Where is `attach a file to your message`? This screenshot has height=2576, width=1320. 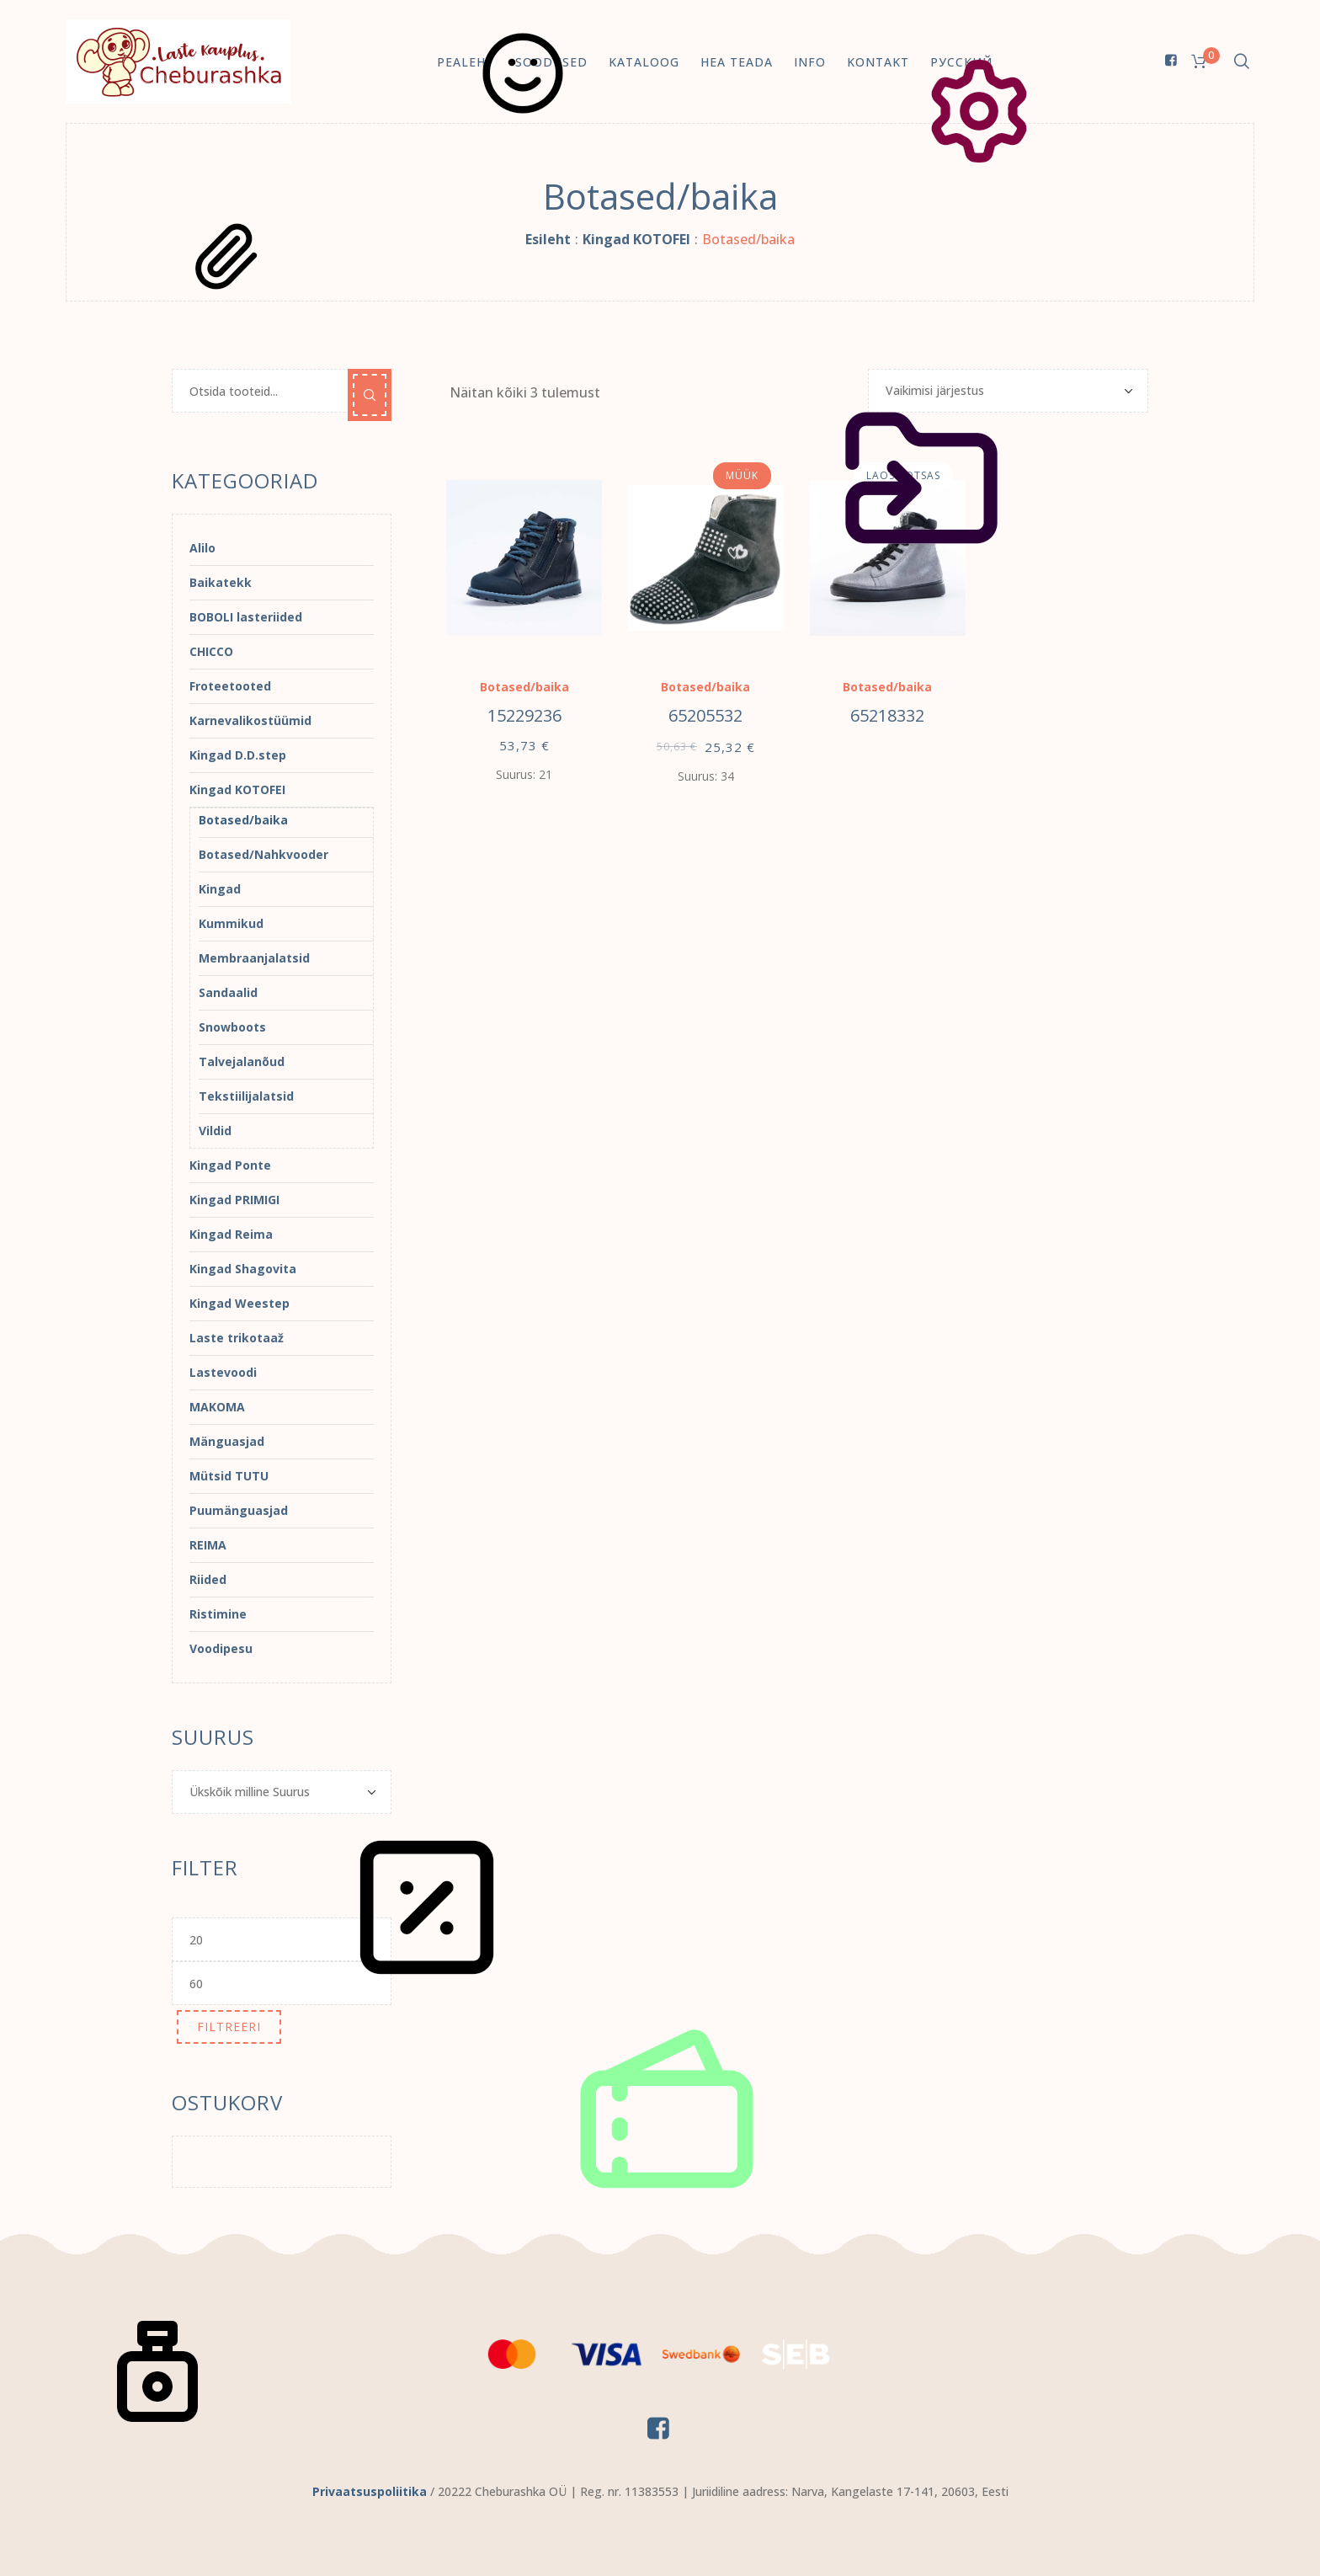
attach a file to your message is located at coordinates (225, 256).